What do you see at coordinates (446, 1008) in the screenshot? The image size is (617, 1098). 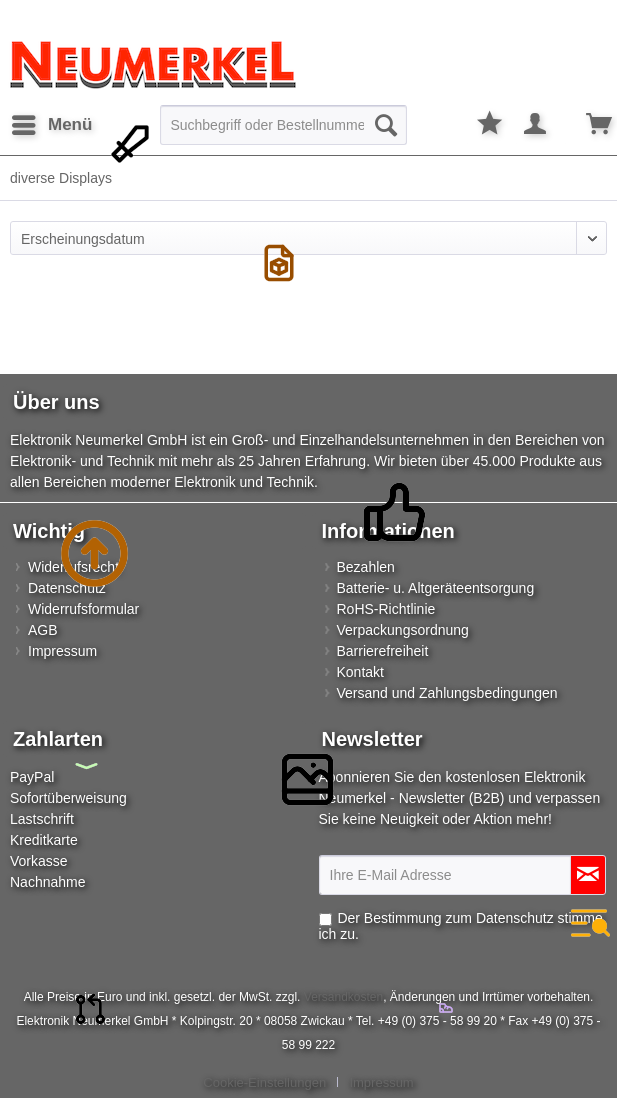 I see `browse footwear or shoe products` at bounding box center [446, 1008].